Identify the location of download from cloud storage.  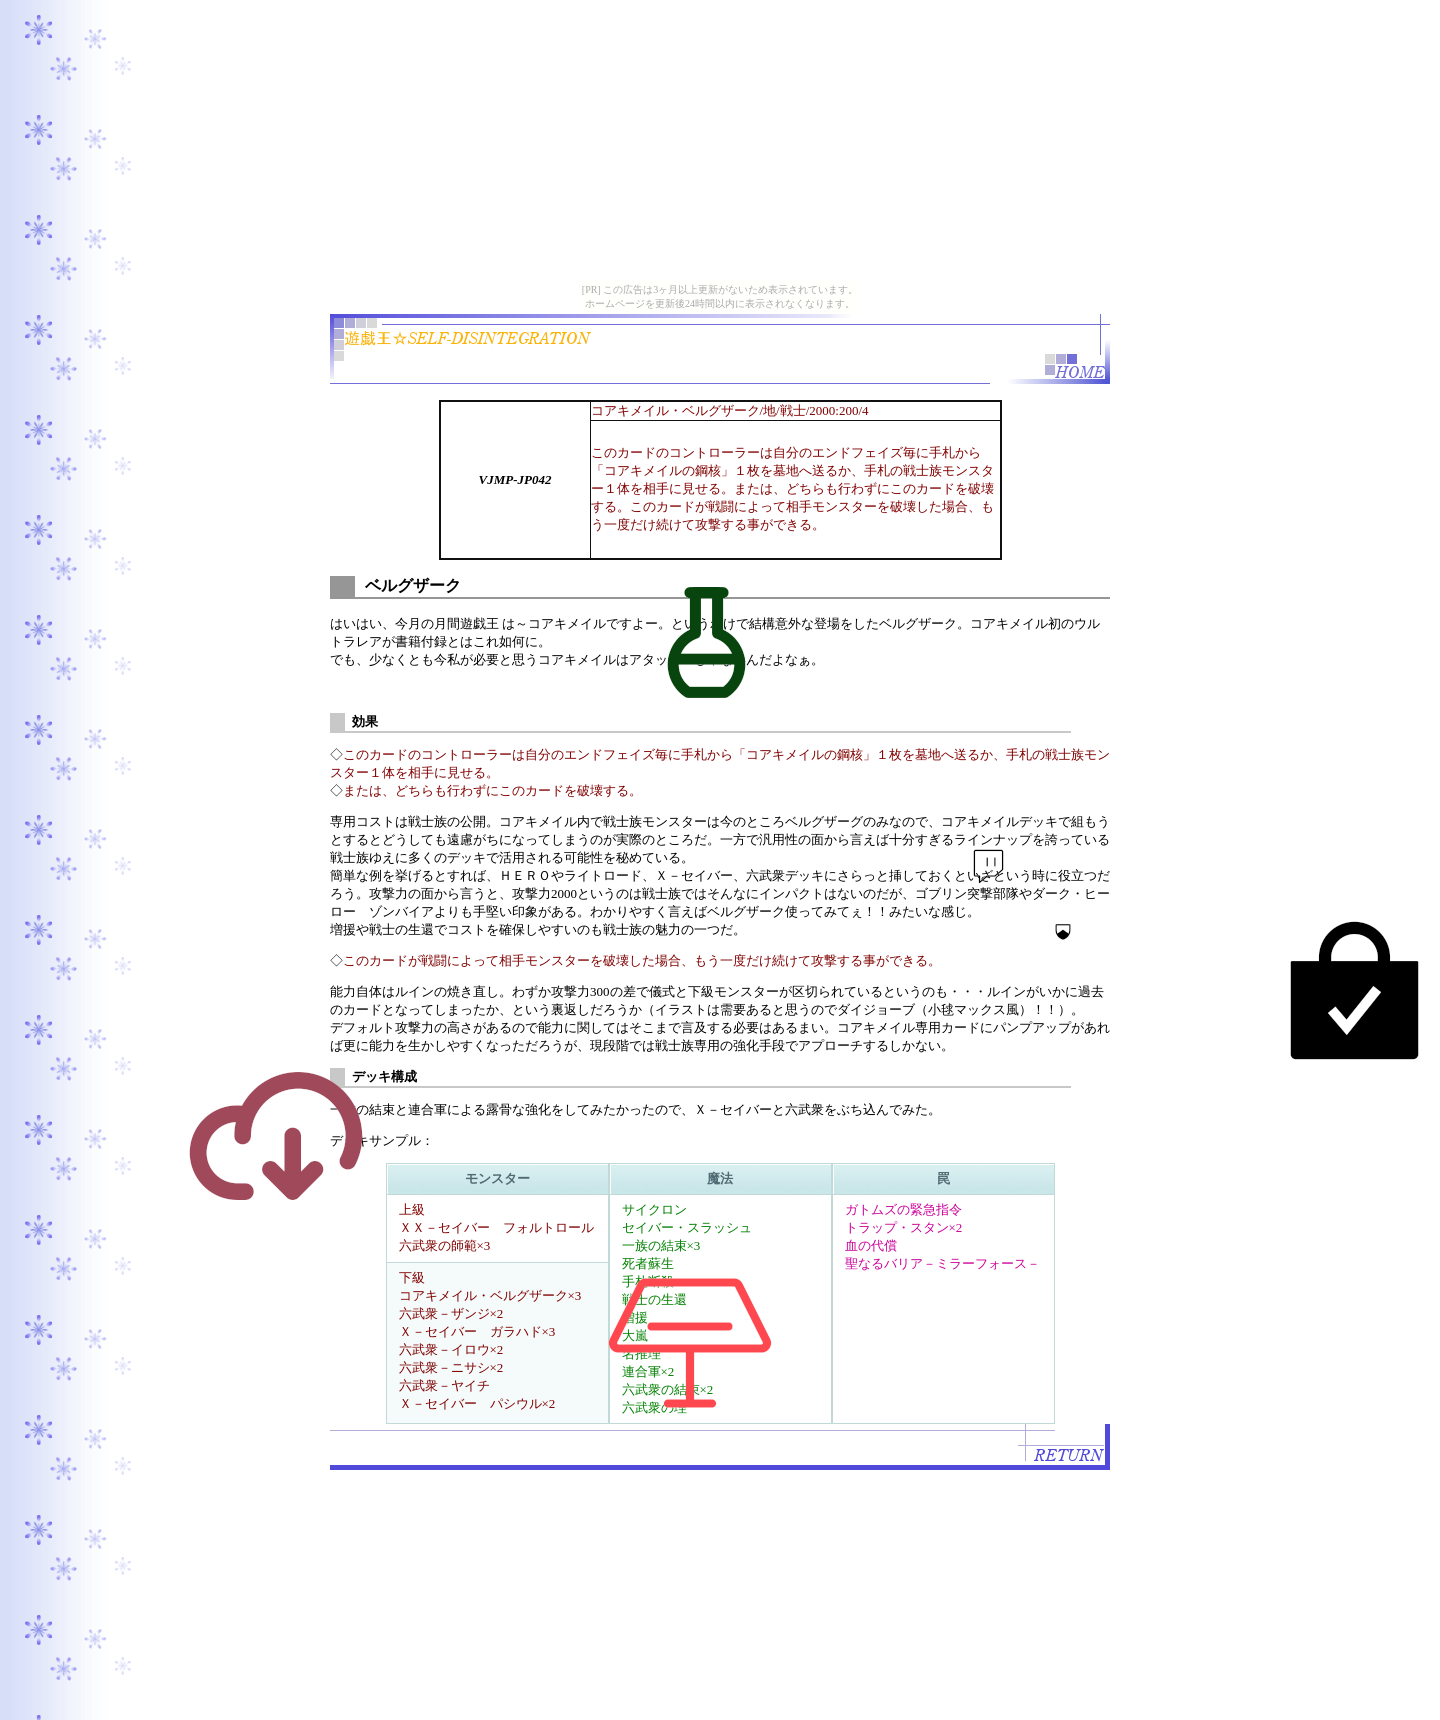
(276, 1136).